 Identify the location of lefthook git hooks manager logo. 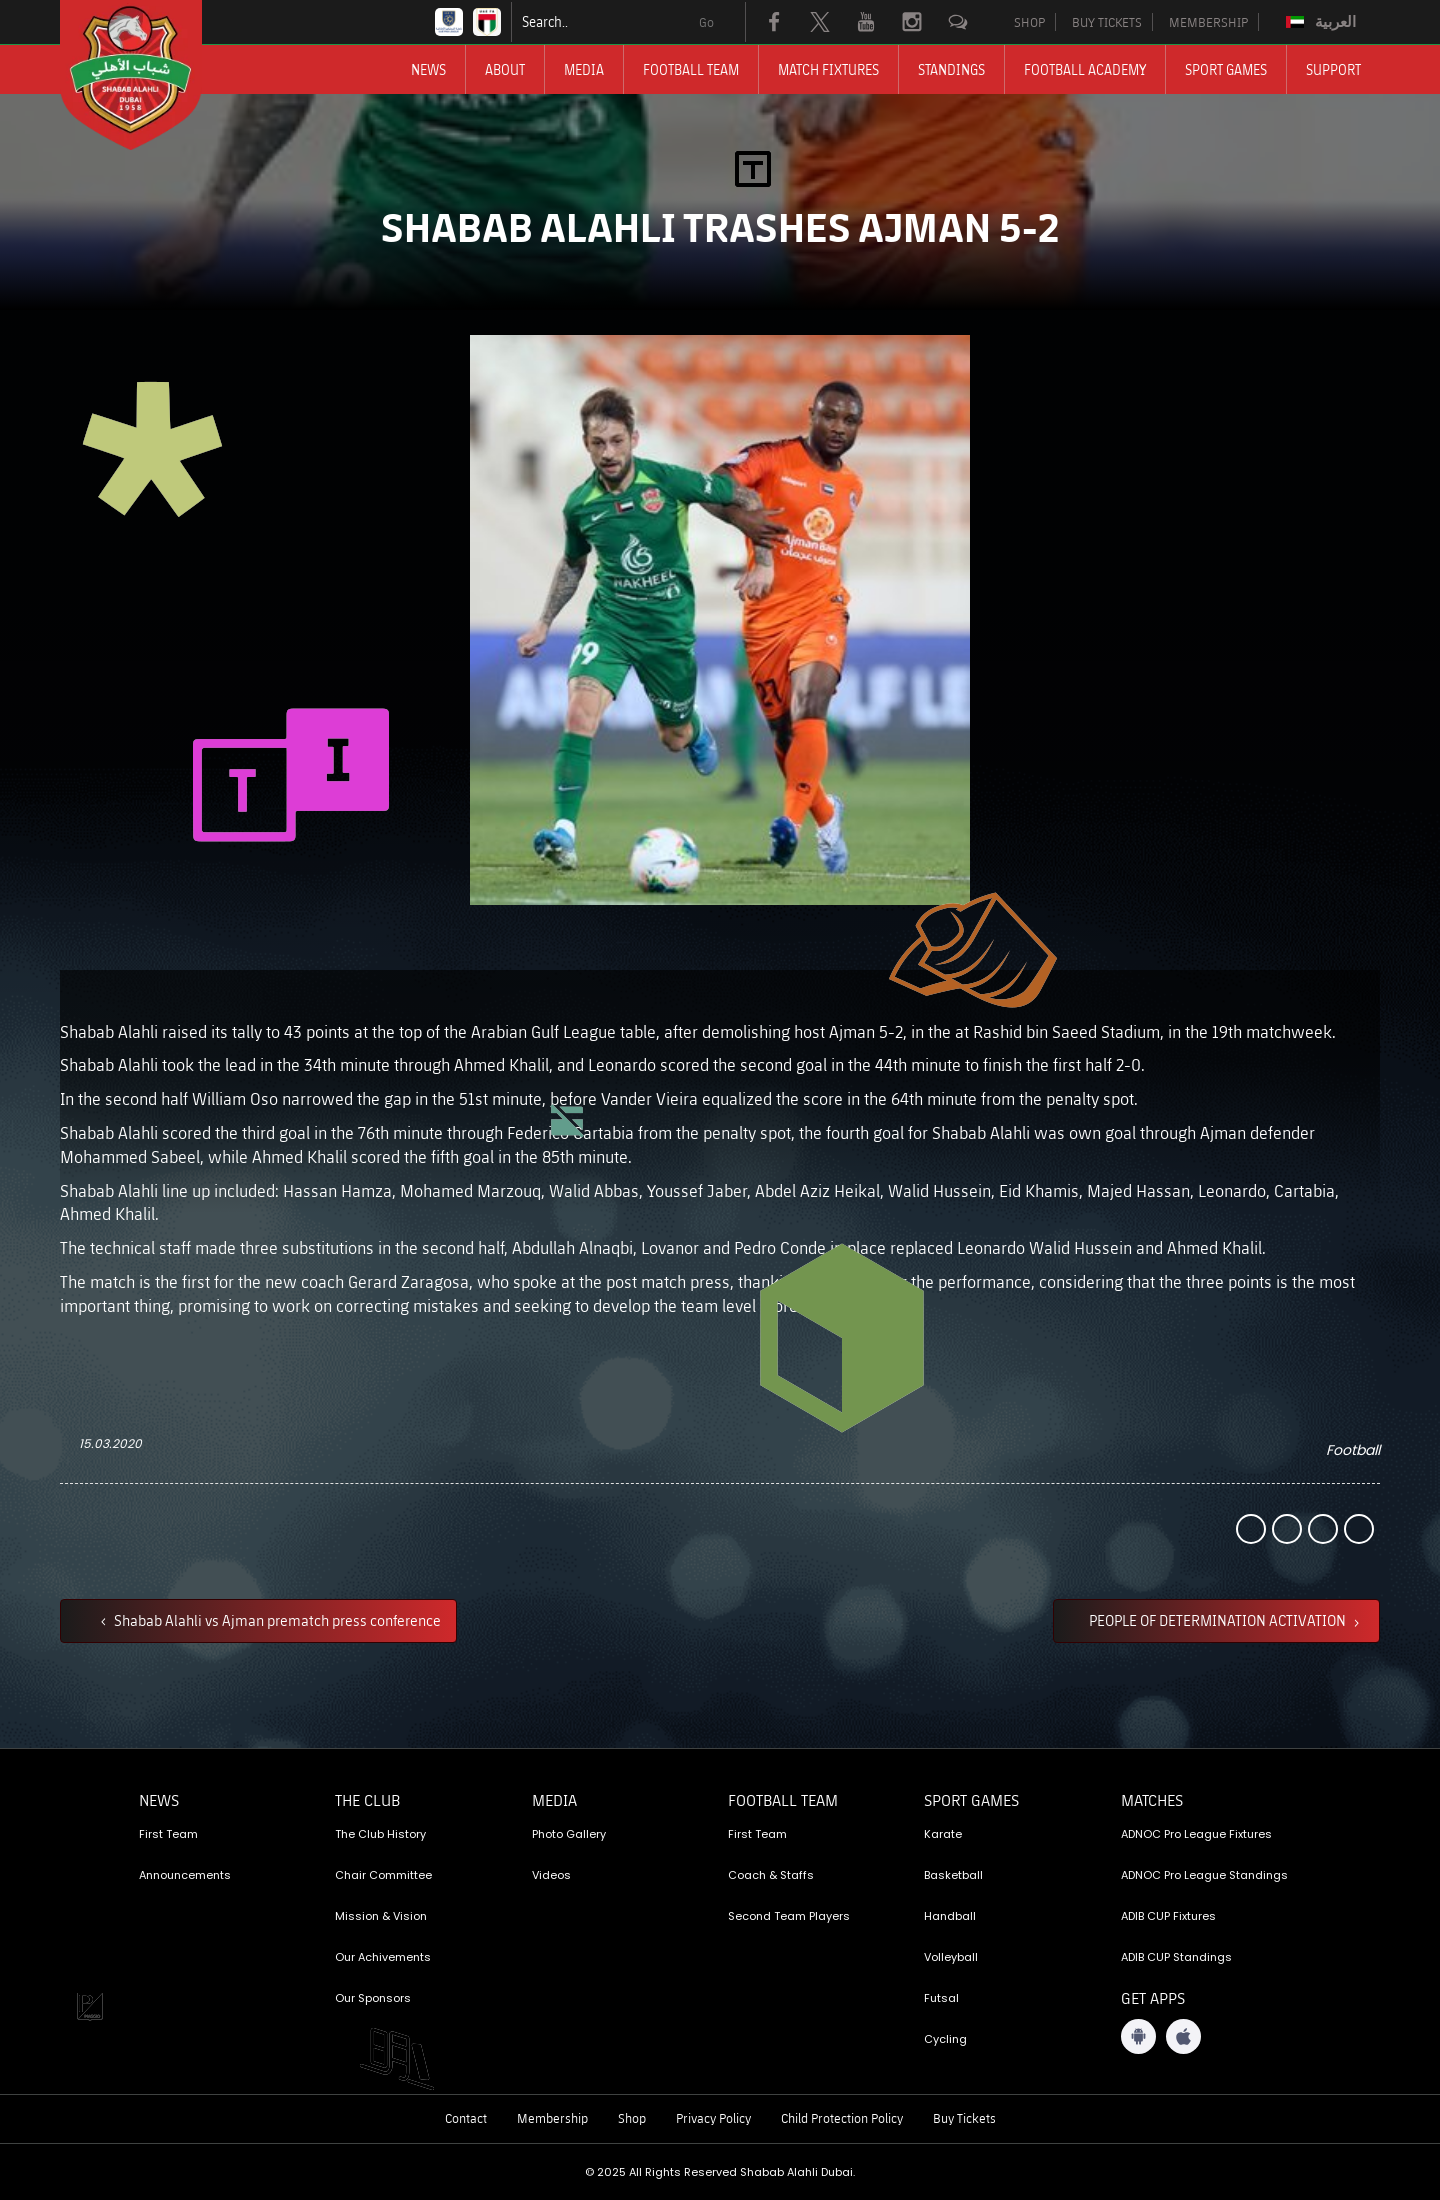
(973, 950).